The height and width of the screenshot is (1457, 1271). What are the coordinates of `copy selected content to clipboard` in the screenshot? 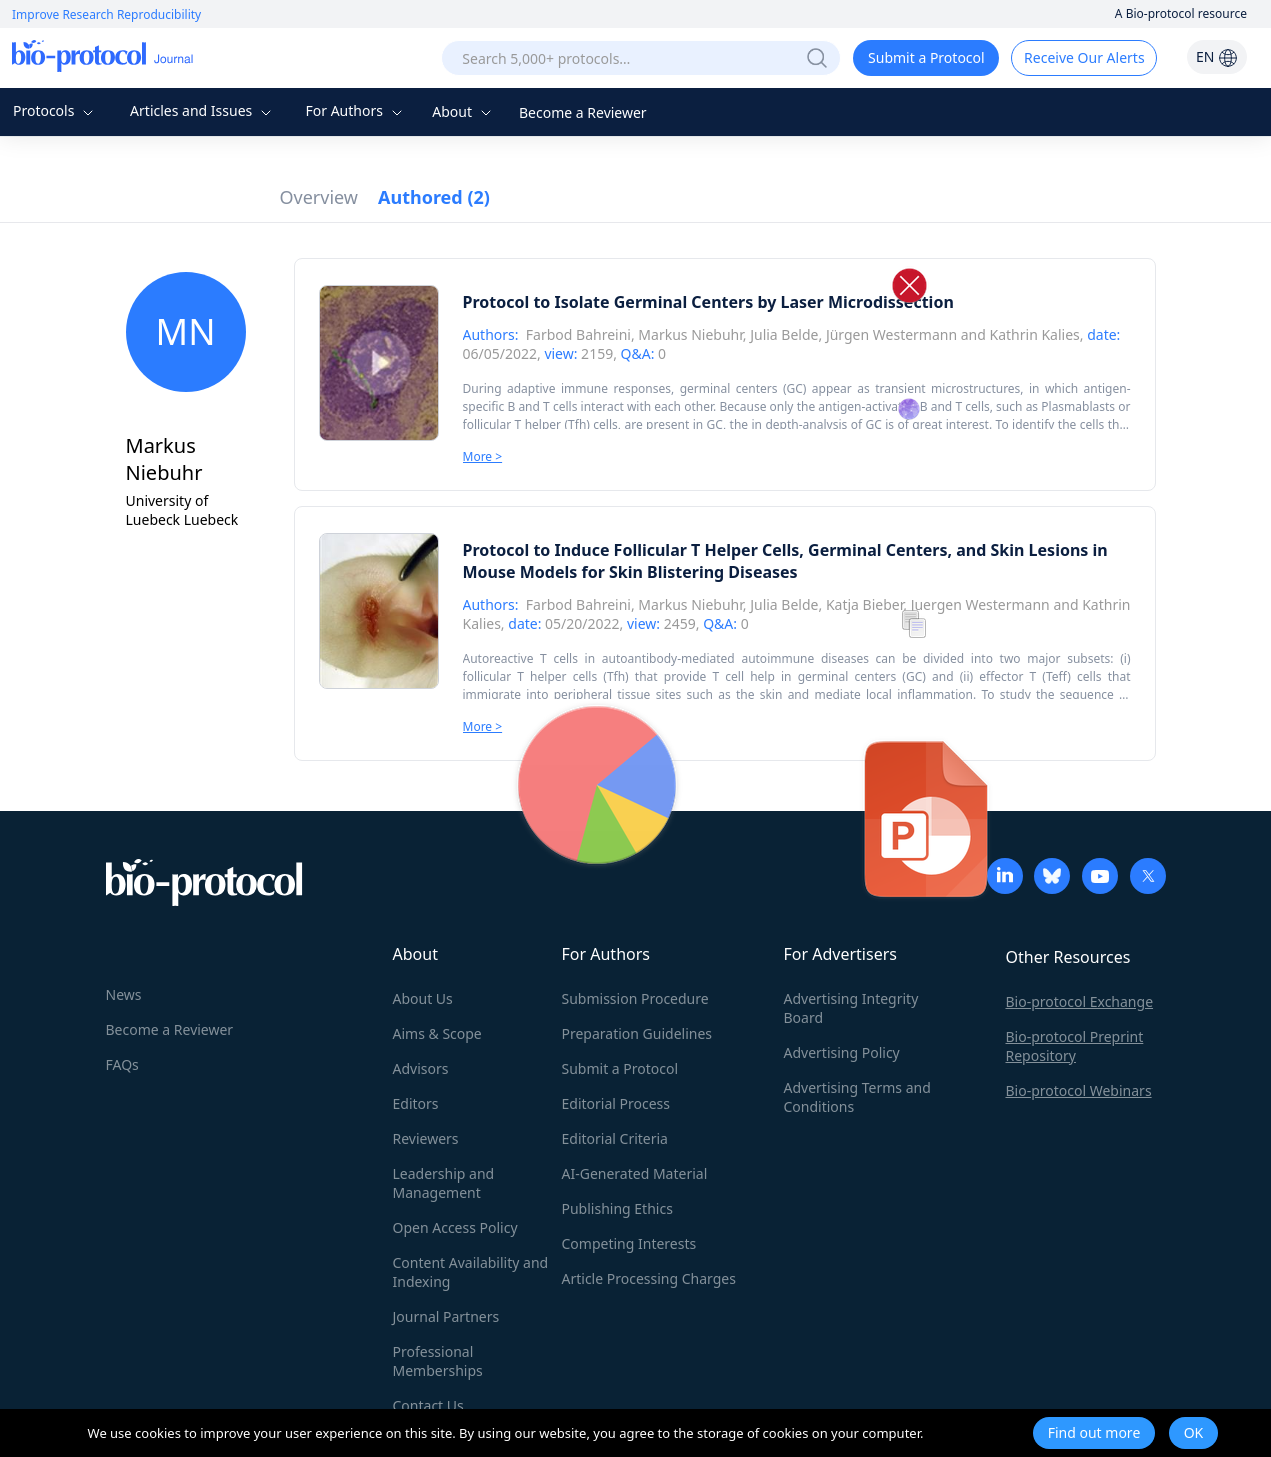 It's located at (914, 624).